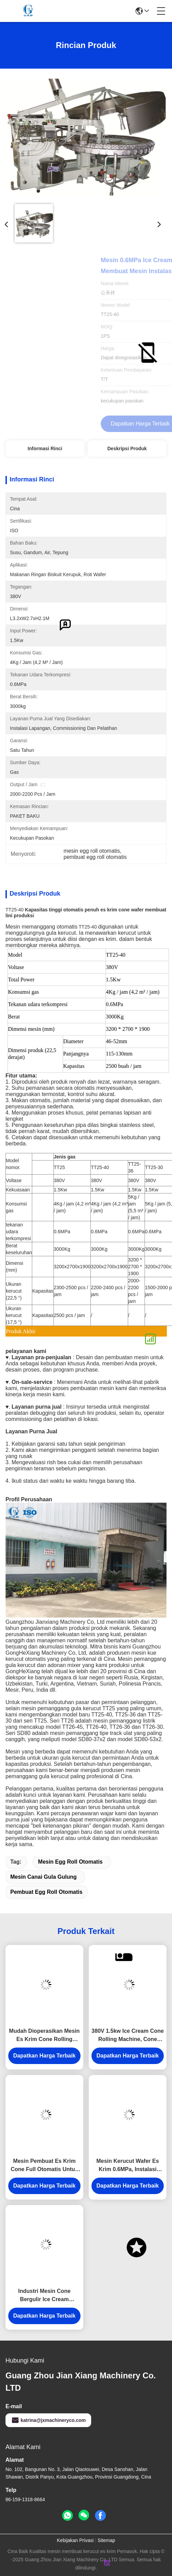 The height and width of the screenshot is (2576, 172). What do you see at coordinates (136, 2247) in the screenshot?
I see `view favorites or starred items` at bounding box center [136, 2247].